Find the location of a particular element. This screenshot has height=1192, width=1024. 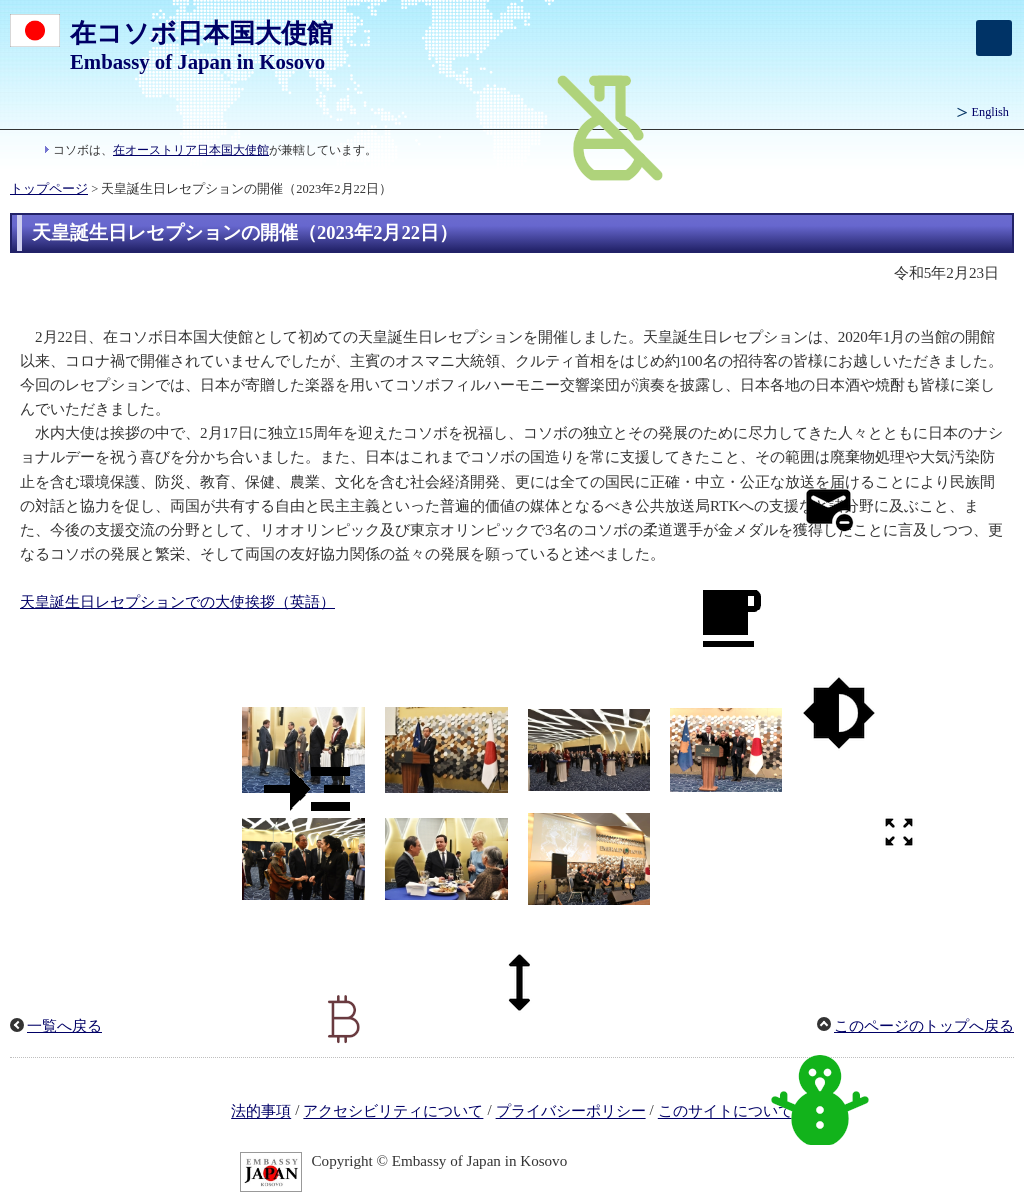

adjust vertical height or size is located at coordinates (519, 982).